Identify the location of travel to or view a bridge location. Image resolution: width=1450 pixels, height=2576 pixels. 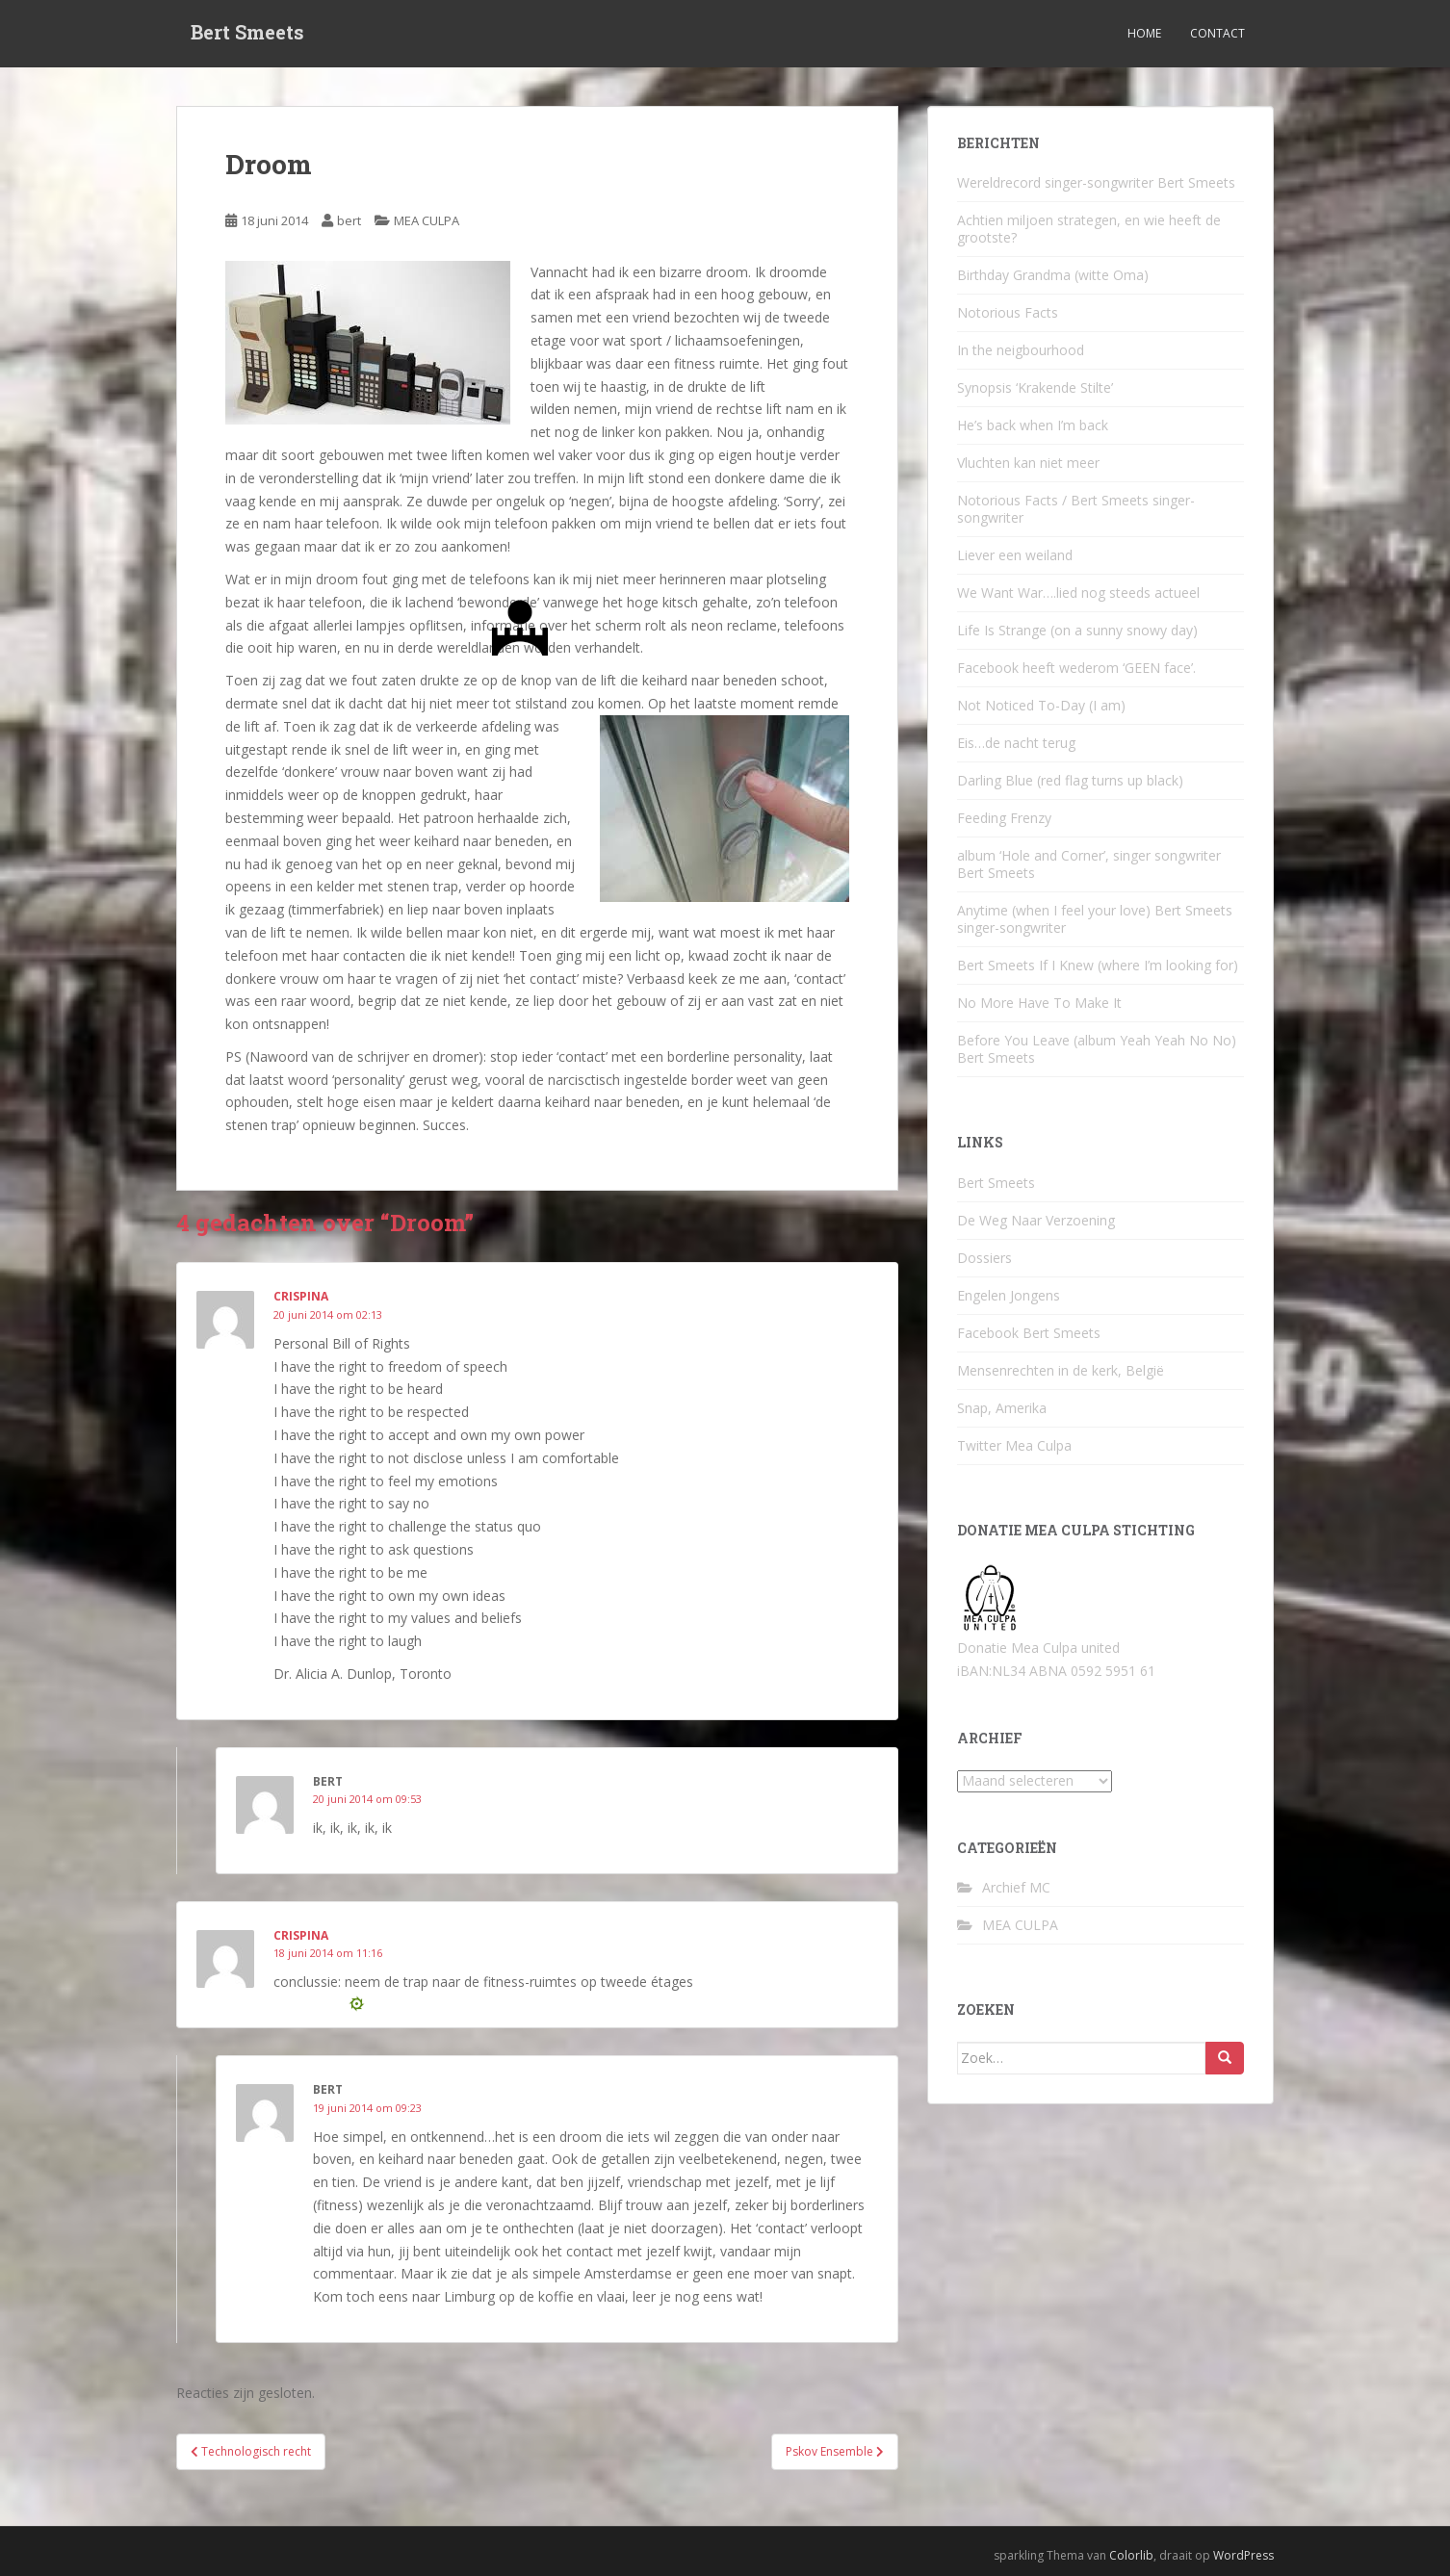
(520, 628).